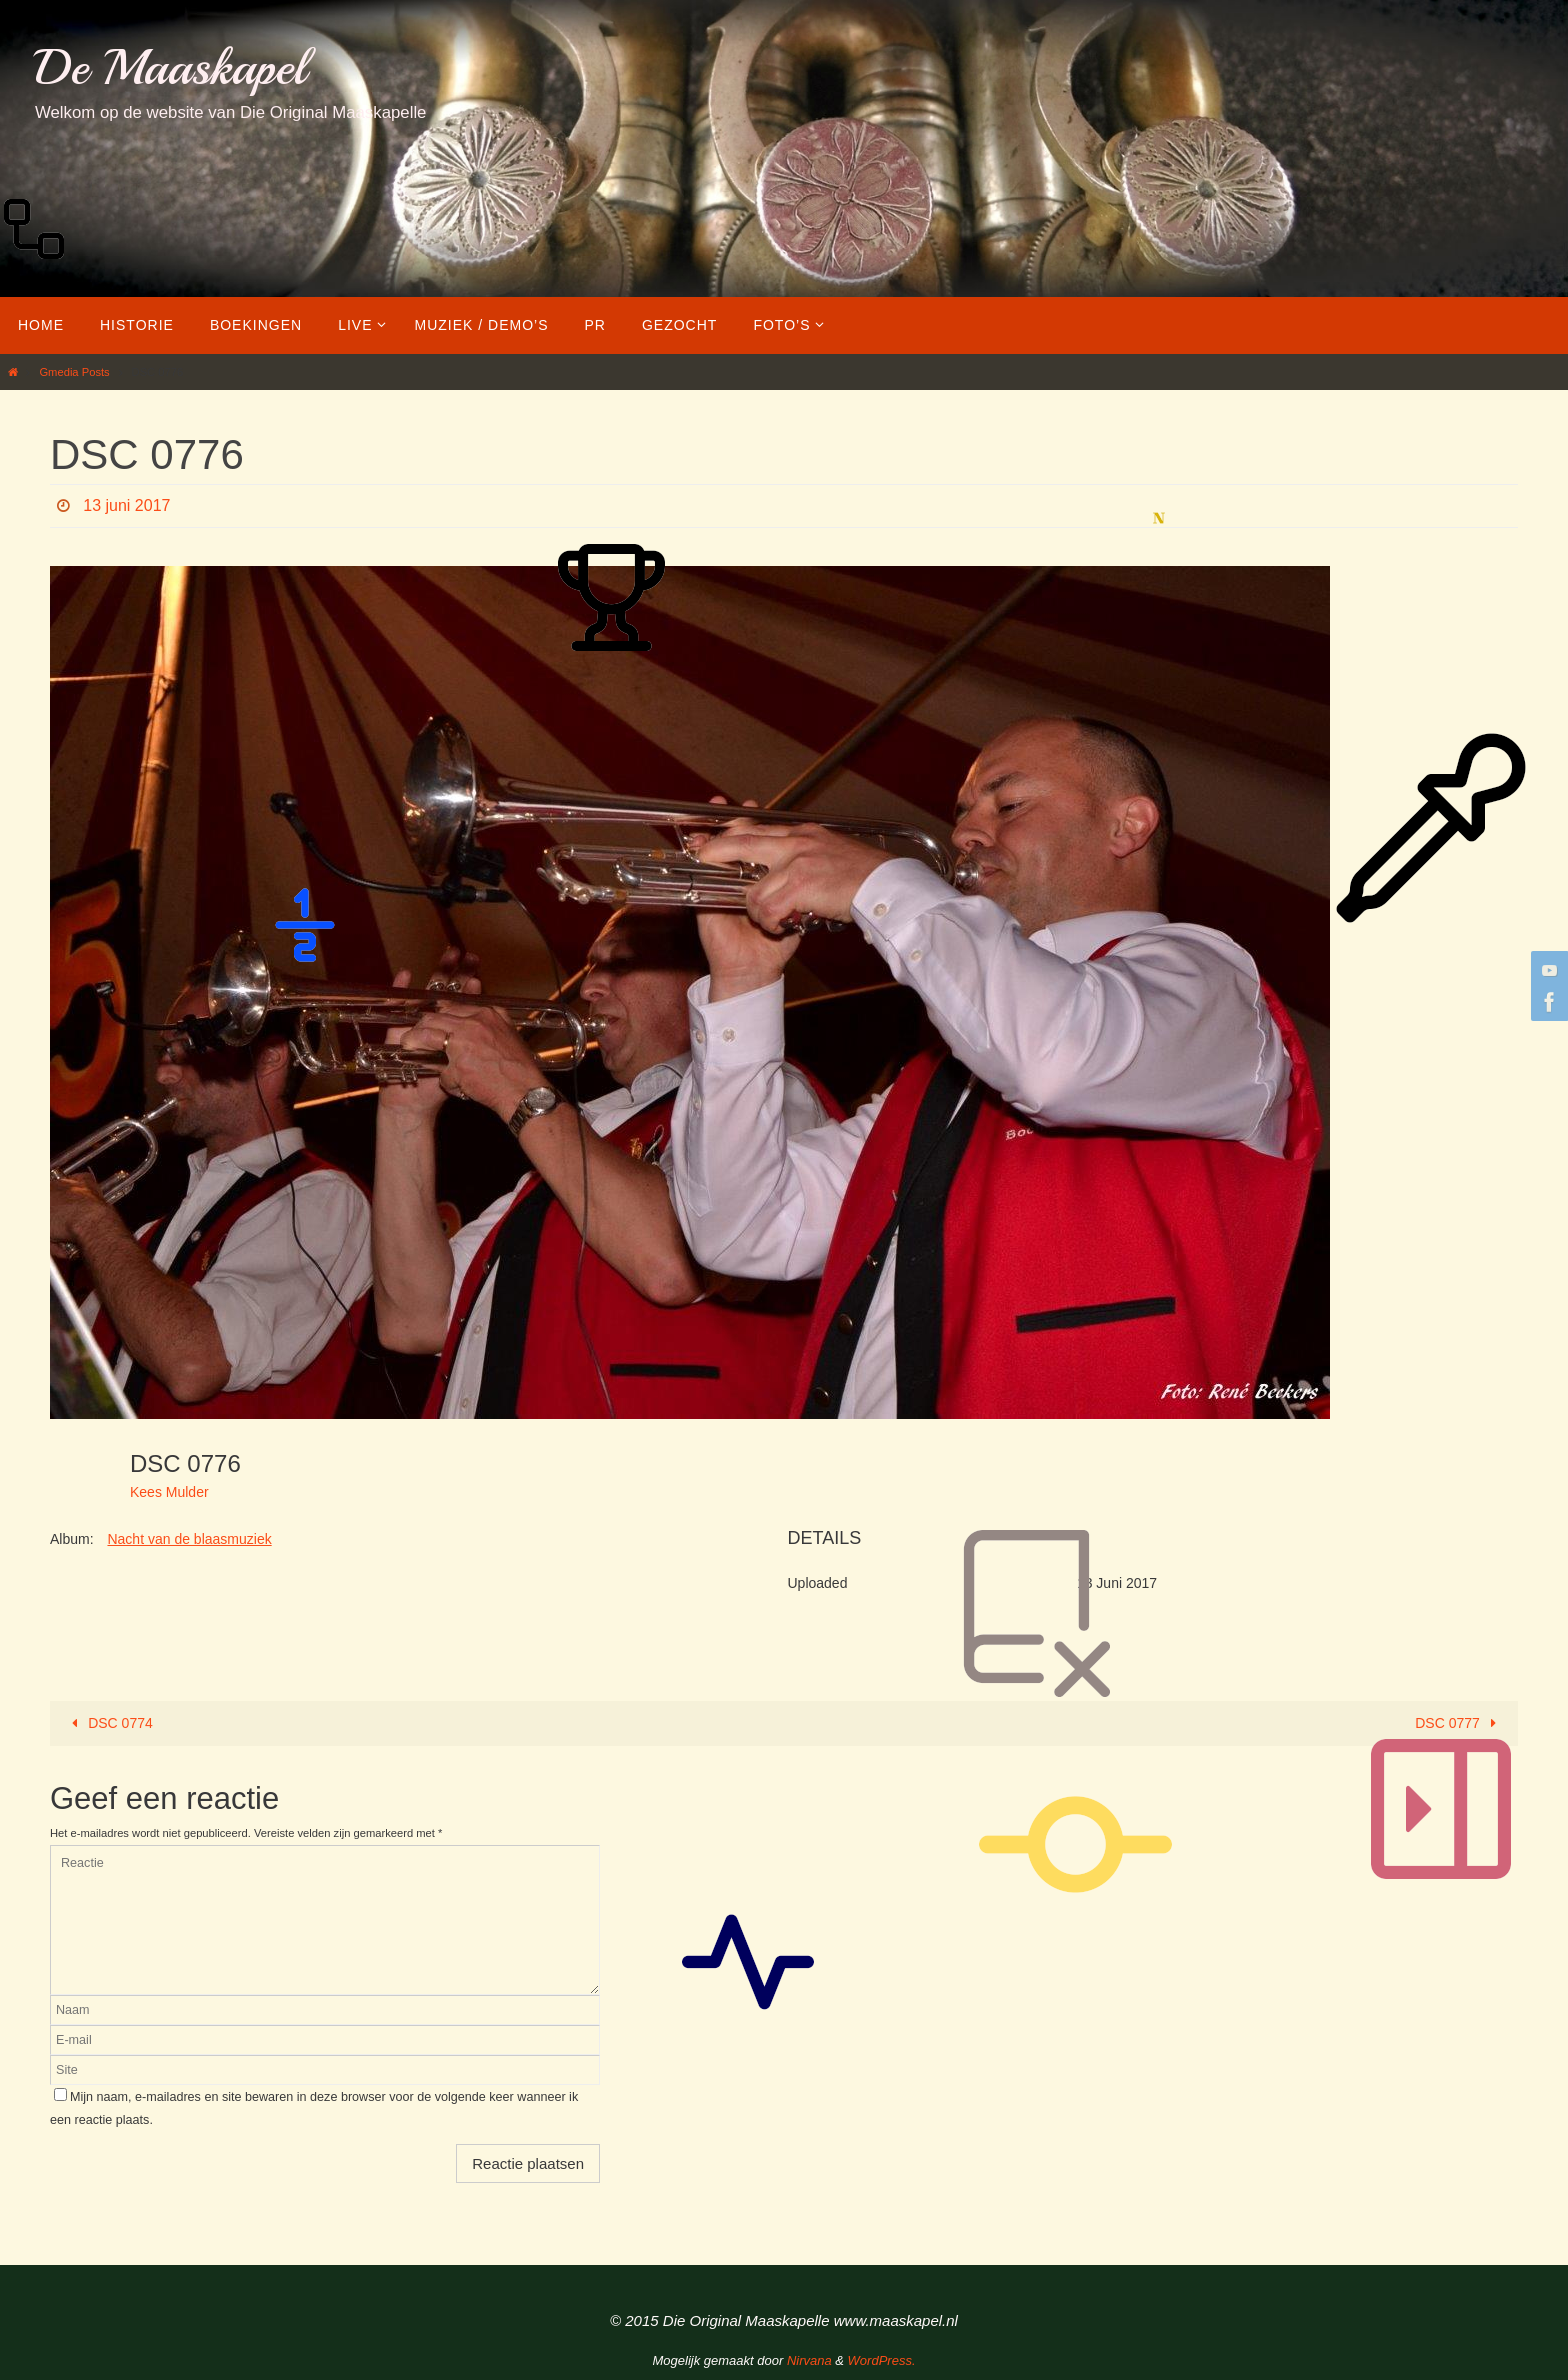 The image size is (1568, 2380). What do you see at coordinates (1441, 1809) in the screenshot?
I see `collapse the sidebar panel` at bounding box center [1441, 1809].